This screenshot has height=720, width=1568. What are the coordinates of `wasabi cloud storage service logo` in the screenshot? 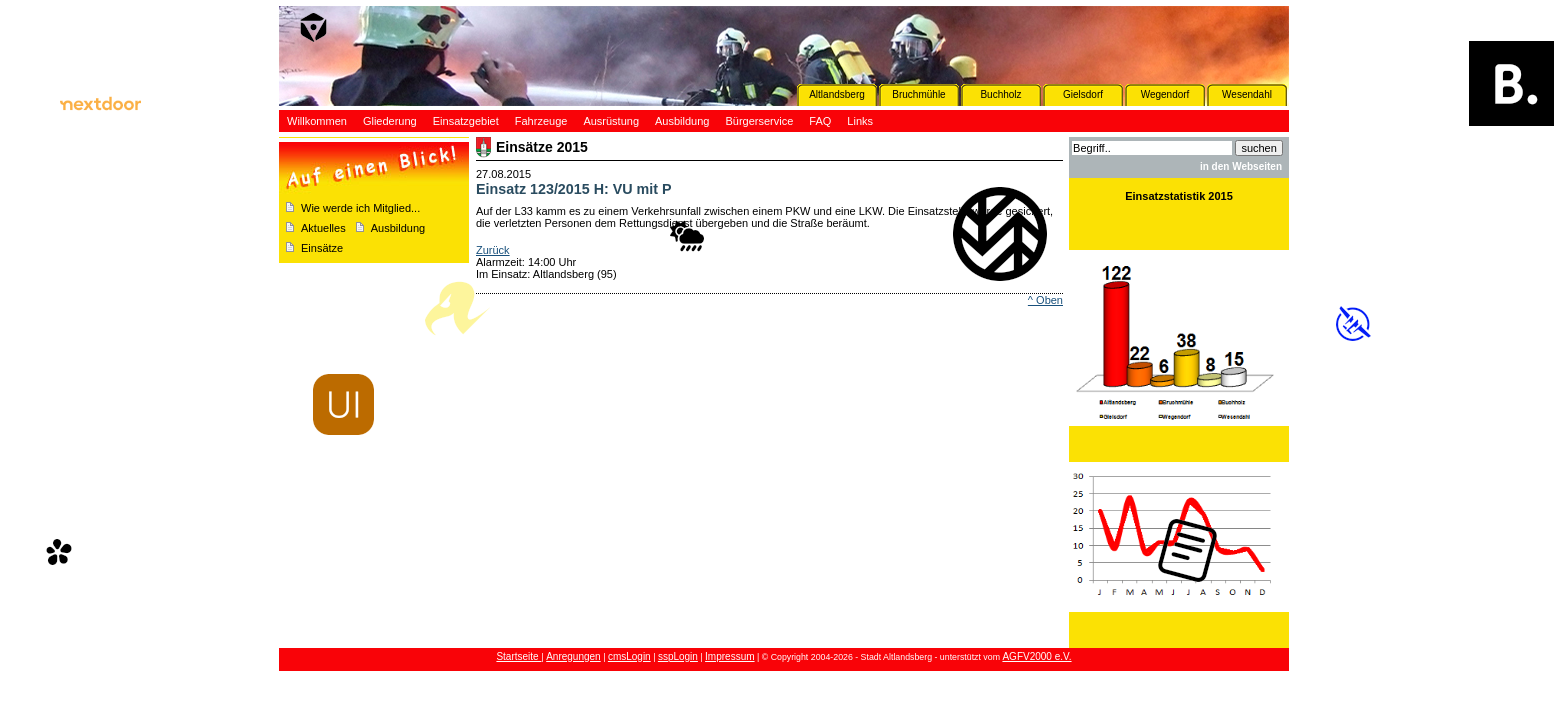 It's located at (1000, 234).